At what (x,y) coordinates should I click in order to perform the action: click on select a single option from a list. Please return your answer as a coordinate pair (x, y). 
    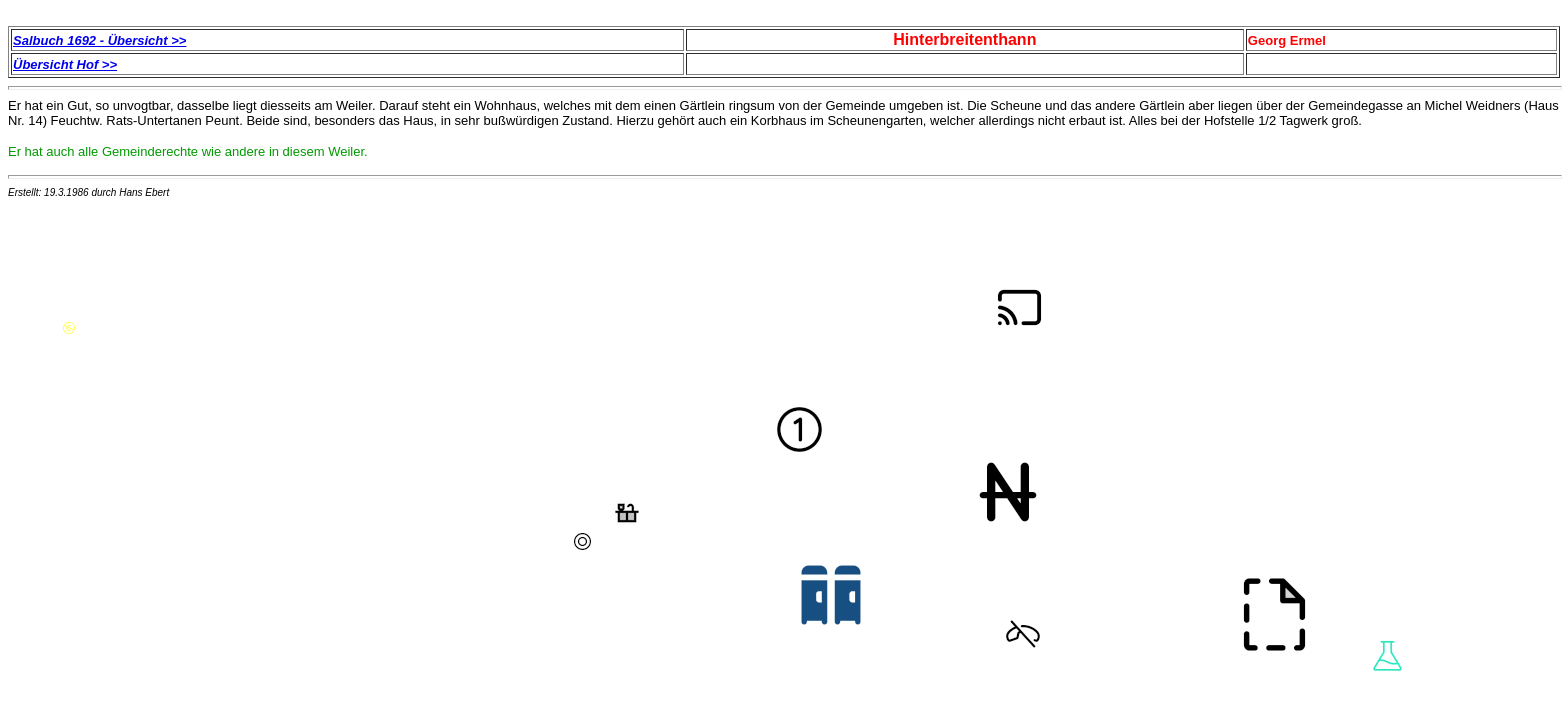
    Looking at the image, I should click on (582, 541).